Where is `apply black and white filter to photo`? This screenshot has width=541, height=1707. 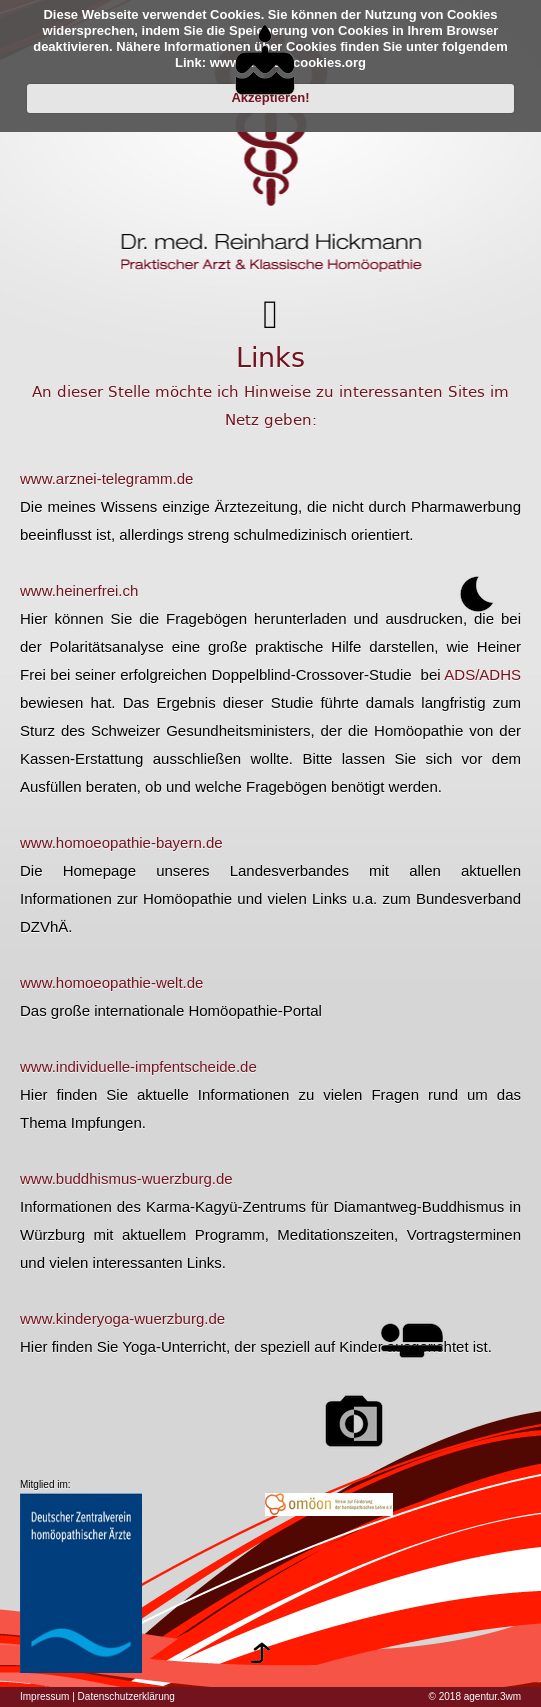 apply black and white filter to photo is located at coordinates (354, 1421).